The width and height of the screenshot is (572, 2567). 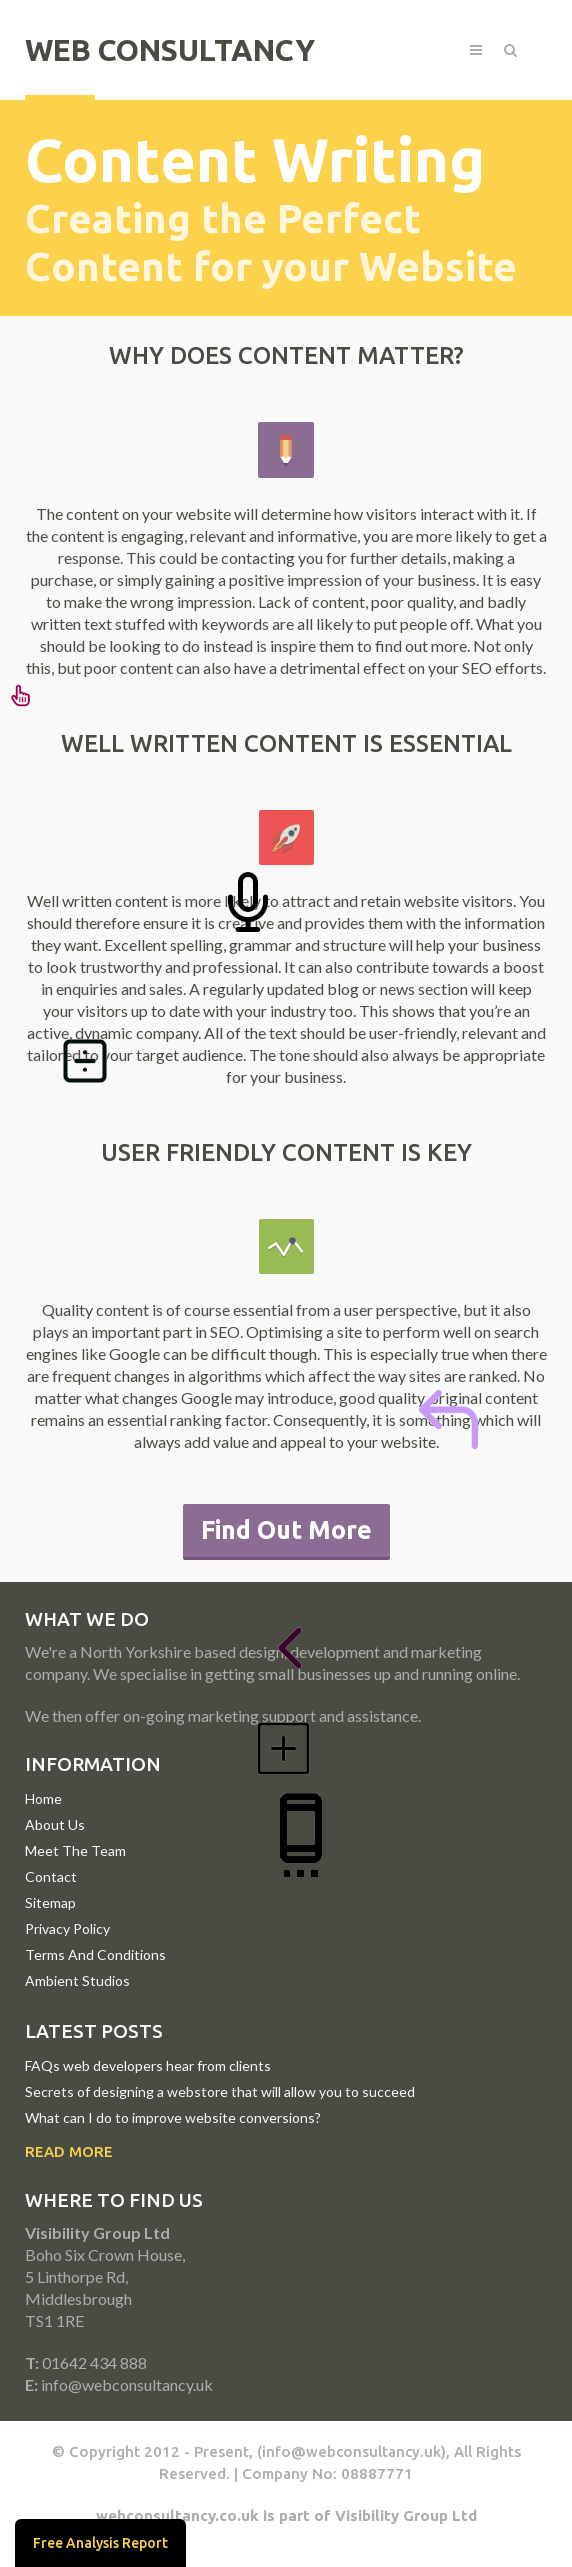 What do you see at coordinates (20, 695) in the screenshot?
I see `tap or click to select` at bounding box center [20, 695].